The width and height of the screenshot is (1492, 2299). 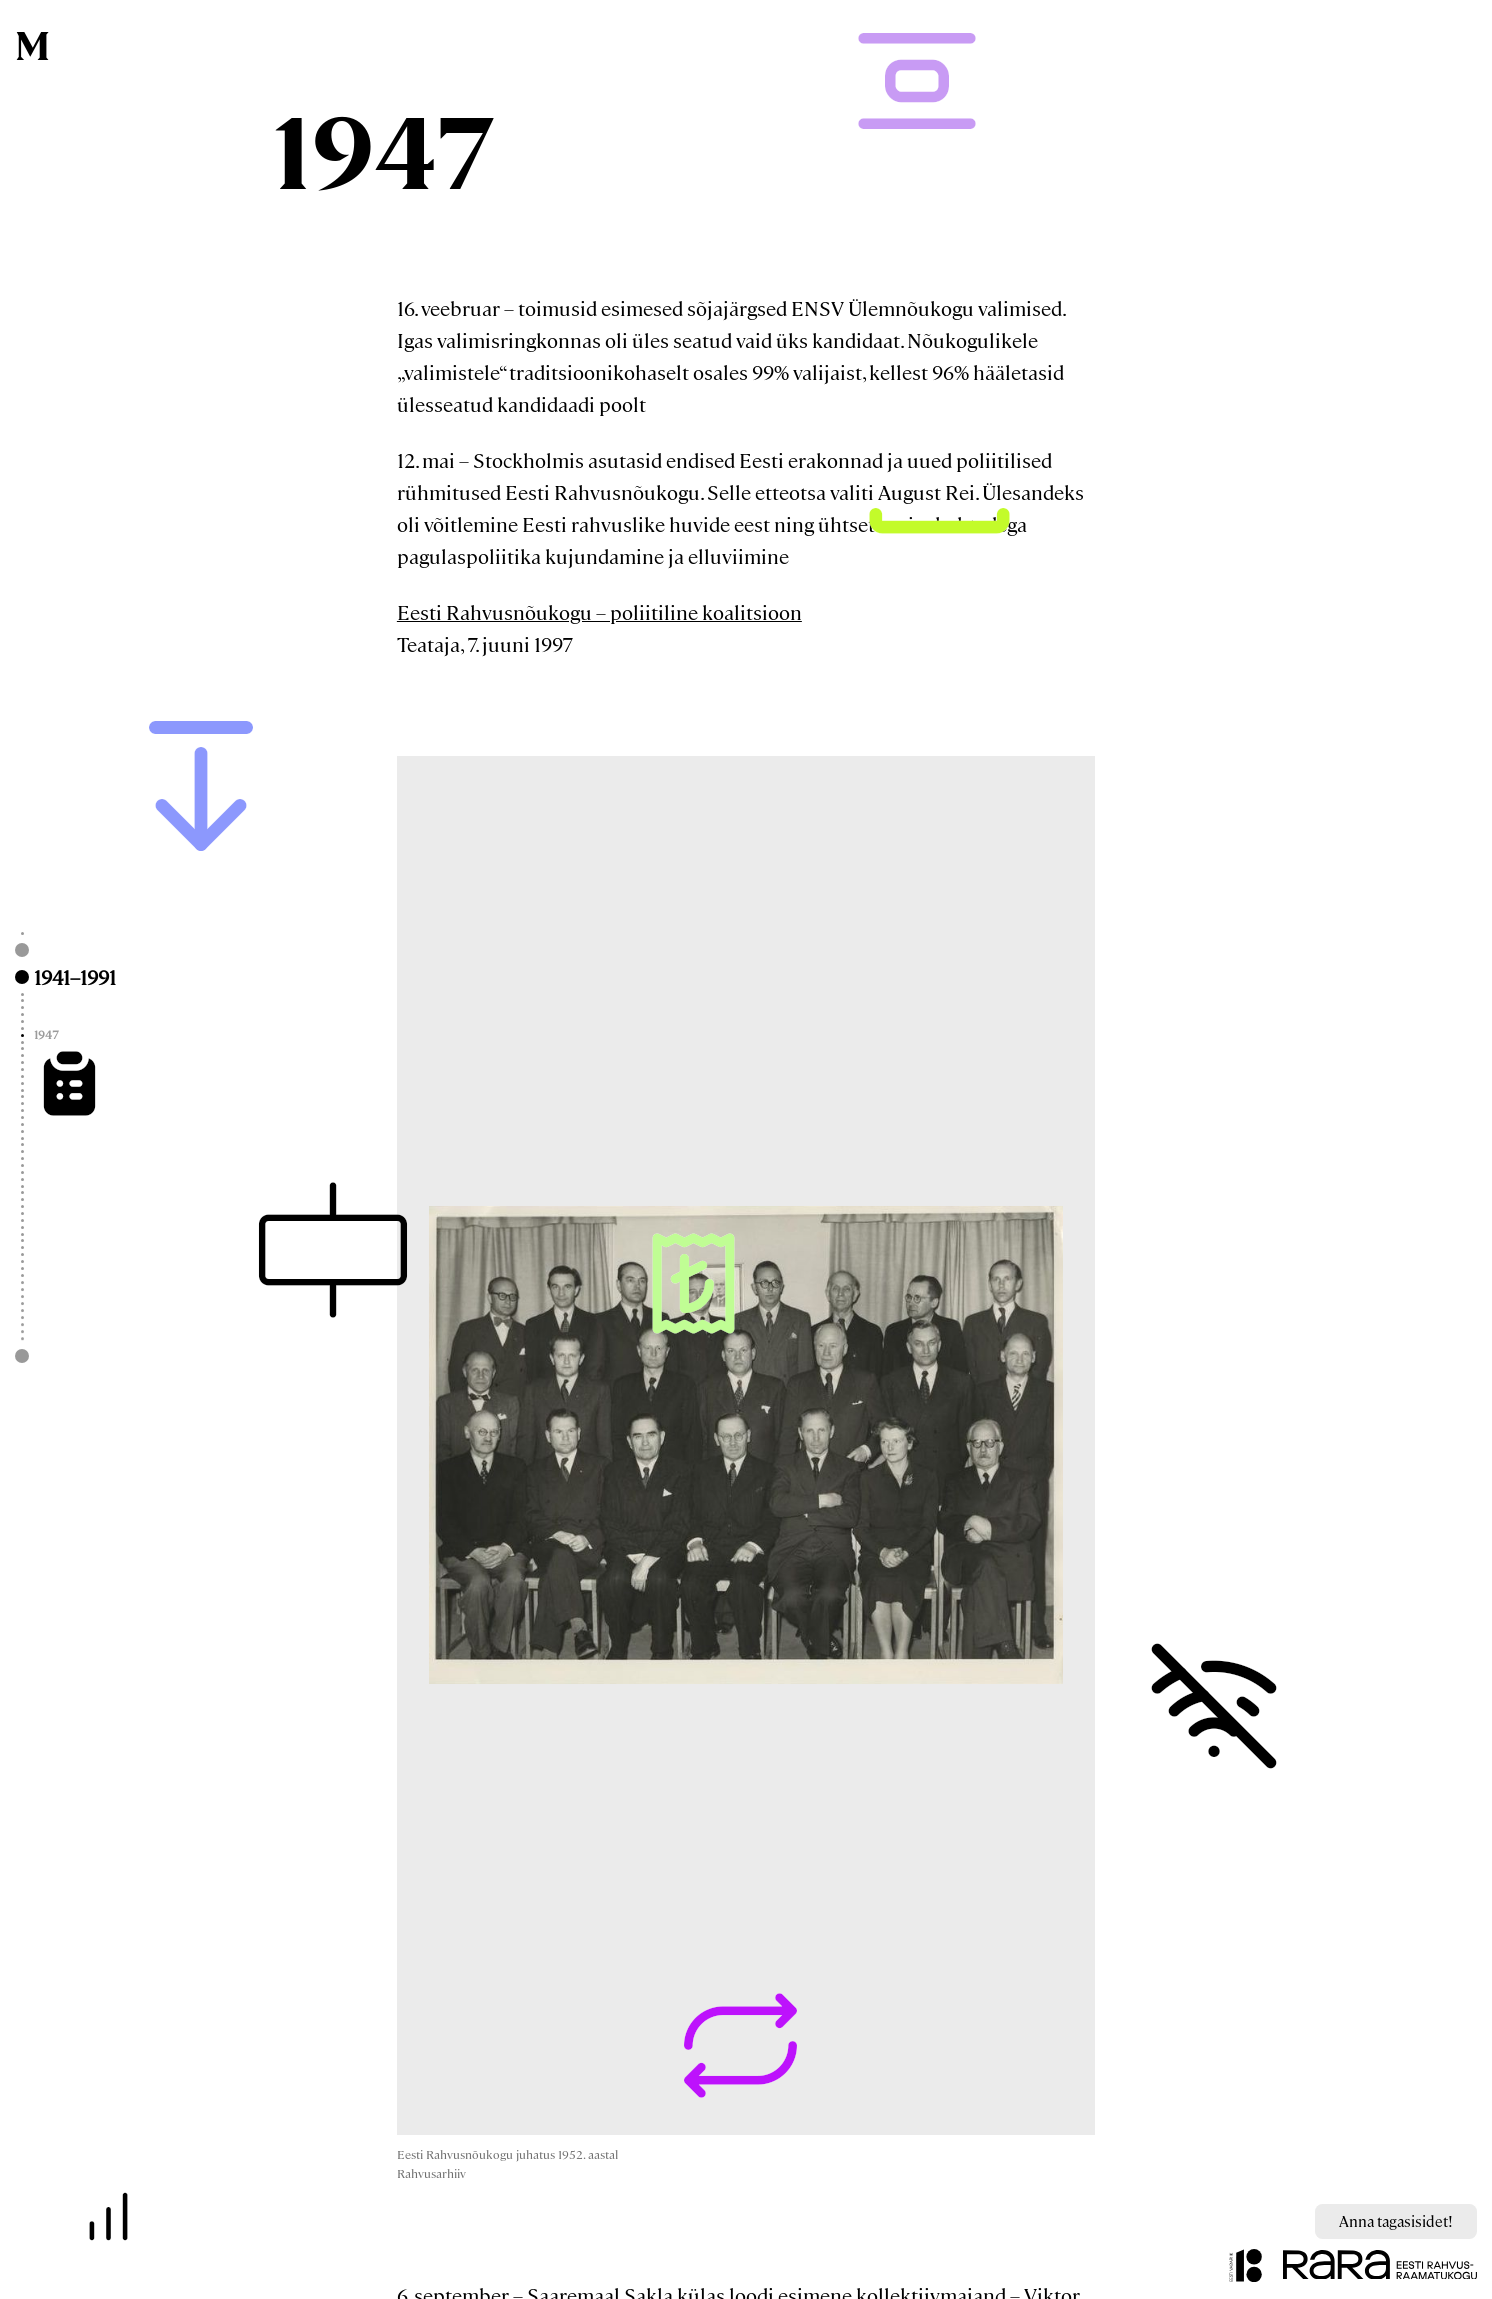 I want to click on insert a space character, so click(x=939, y=482).